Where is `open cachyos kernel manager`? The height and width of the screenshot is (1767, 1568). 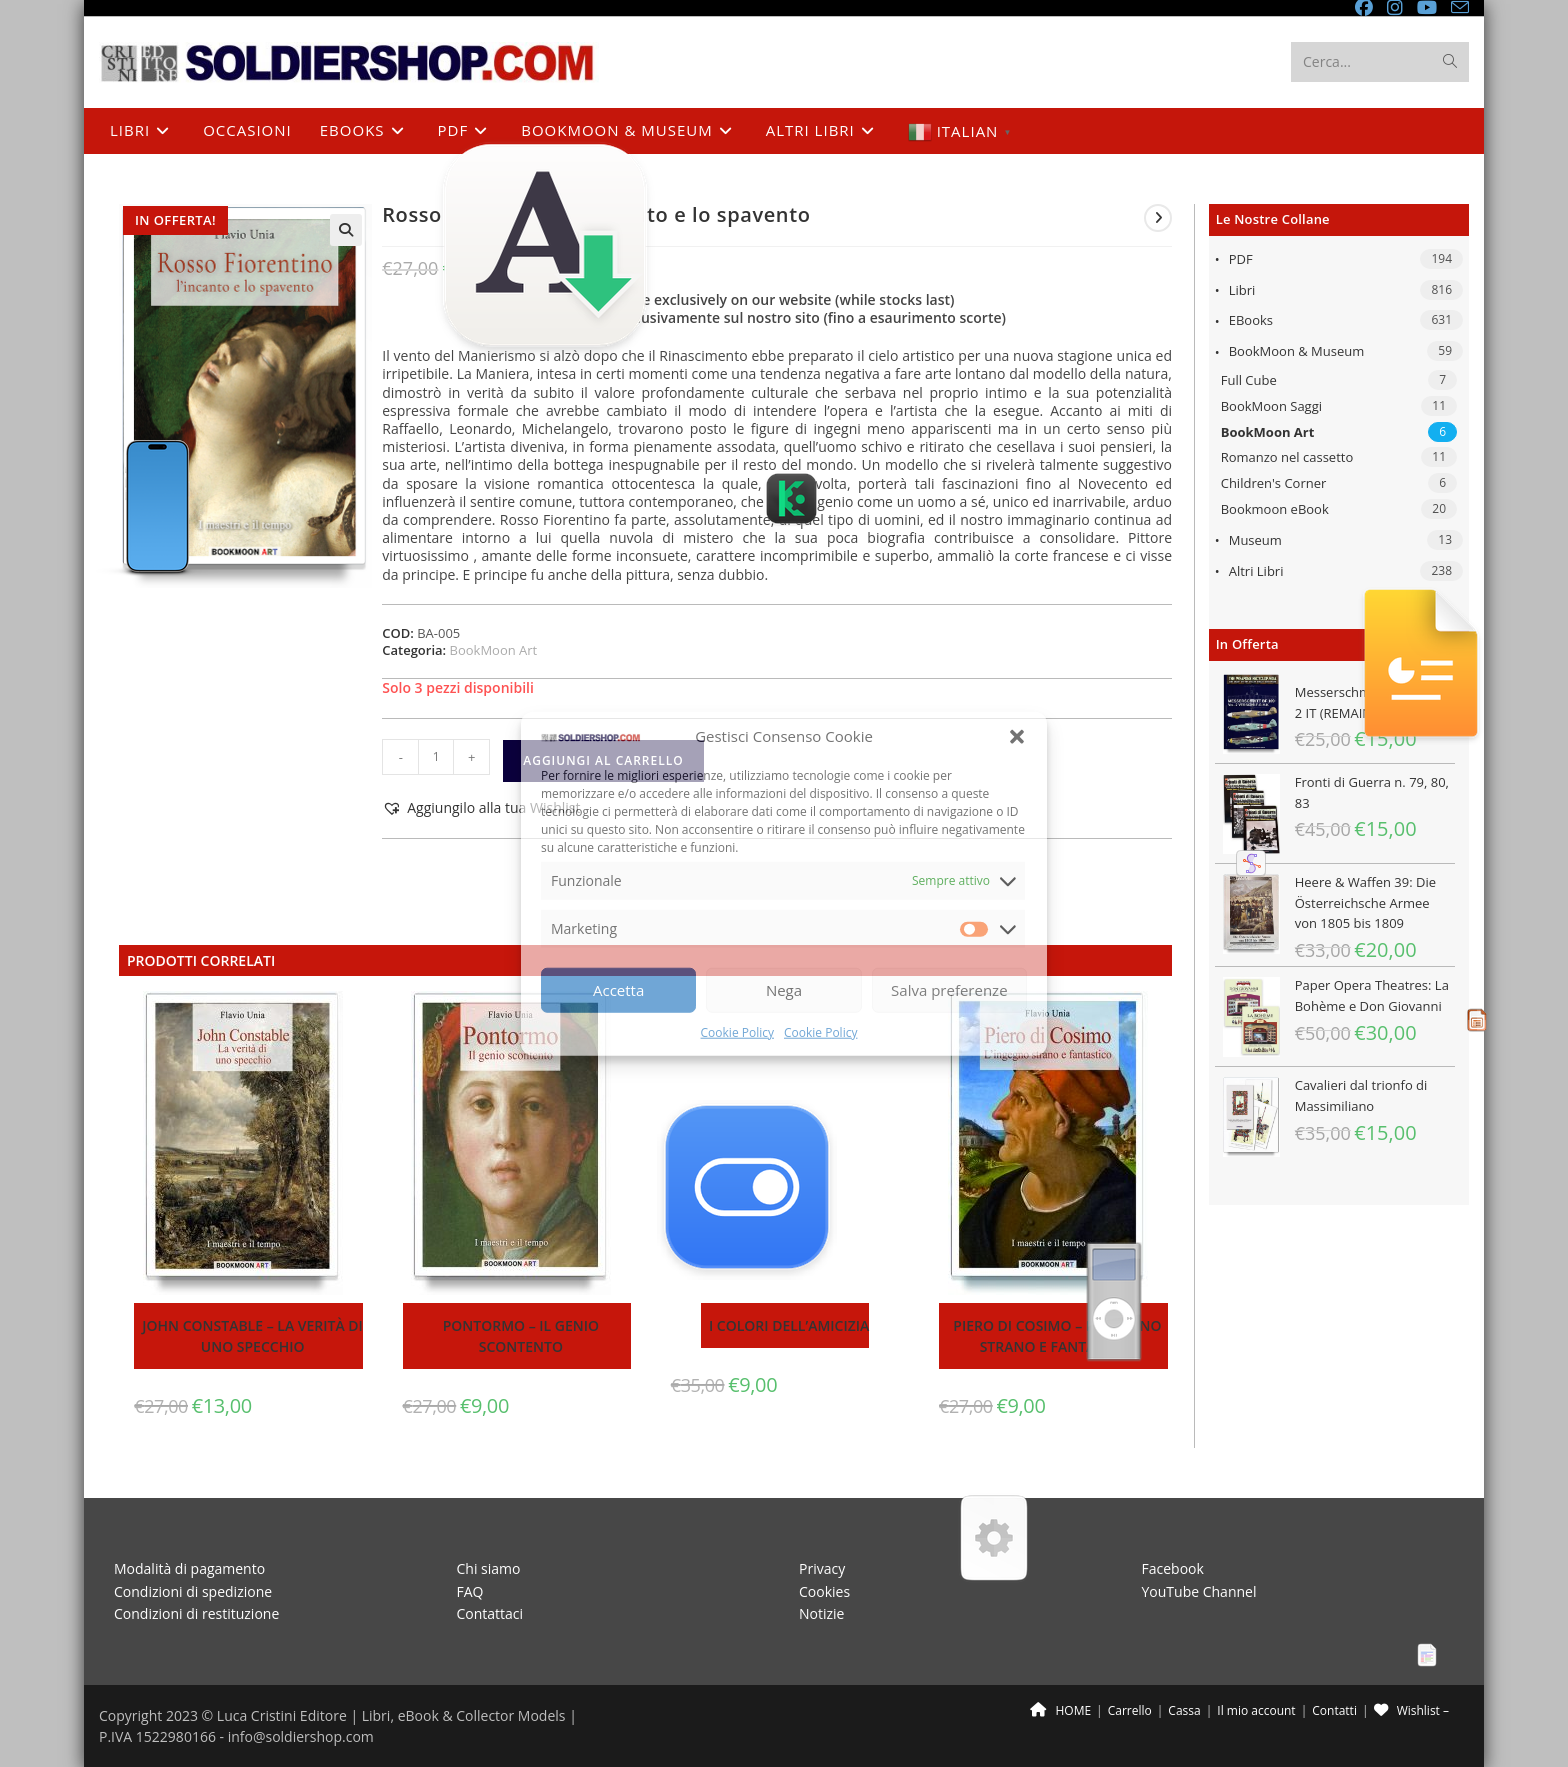
open cachyos kernel manager is located at coordinates (791, 498).